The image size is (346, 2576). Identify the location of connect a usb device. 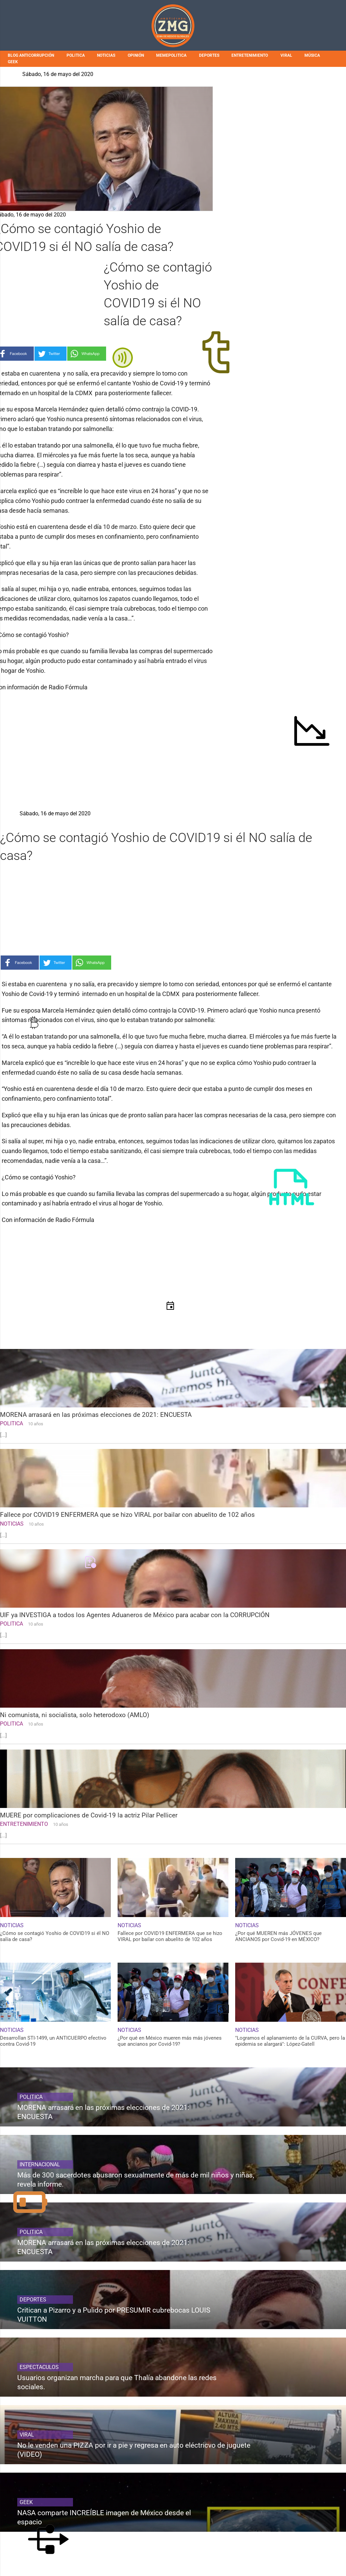
(49, 2539).